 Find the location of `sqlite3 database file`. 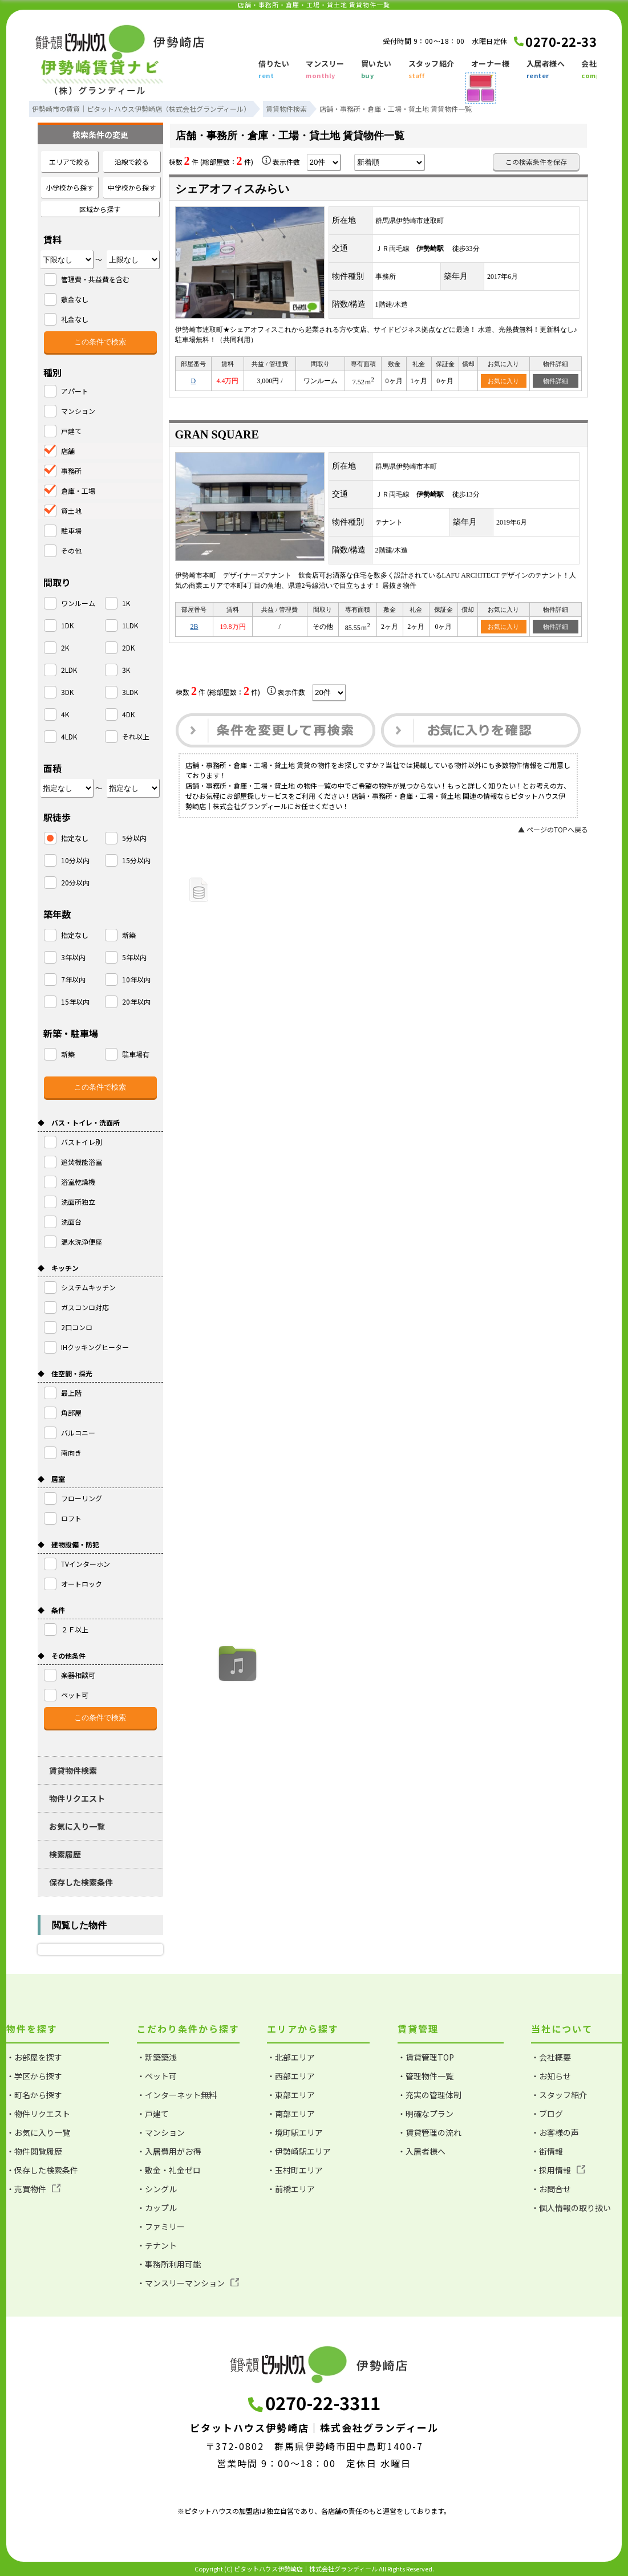

sqlite3 database file is located at coordinates (198, 889).